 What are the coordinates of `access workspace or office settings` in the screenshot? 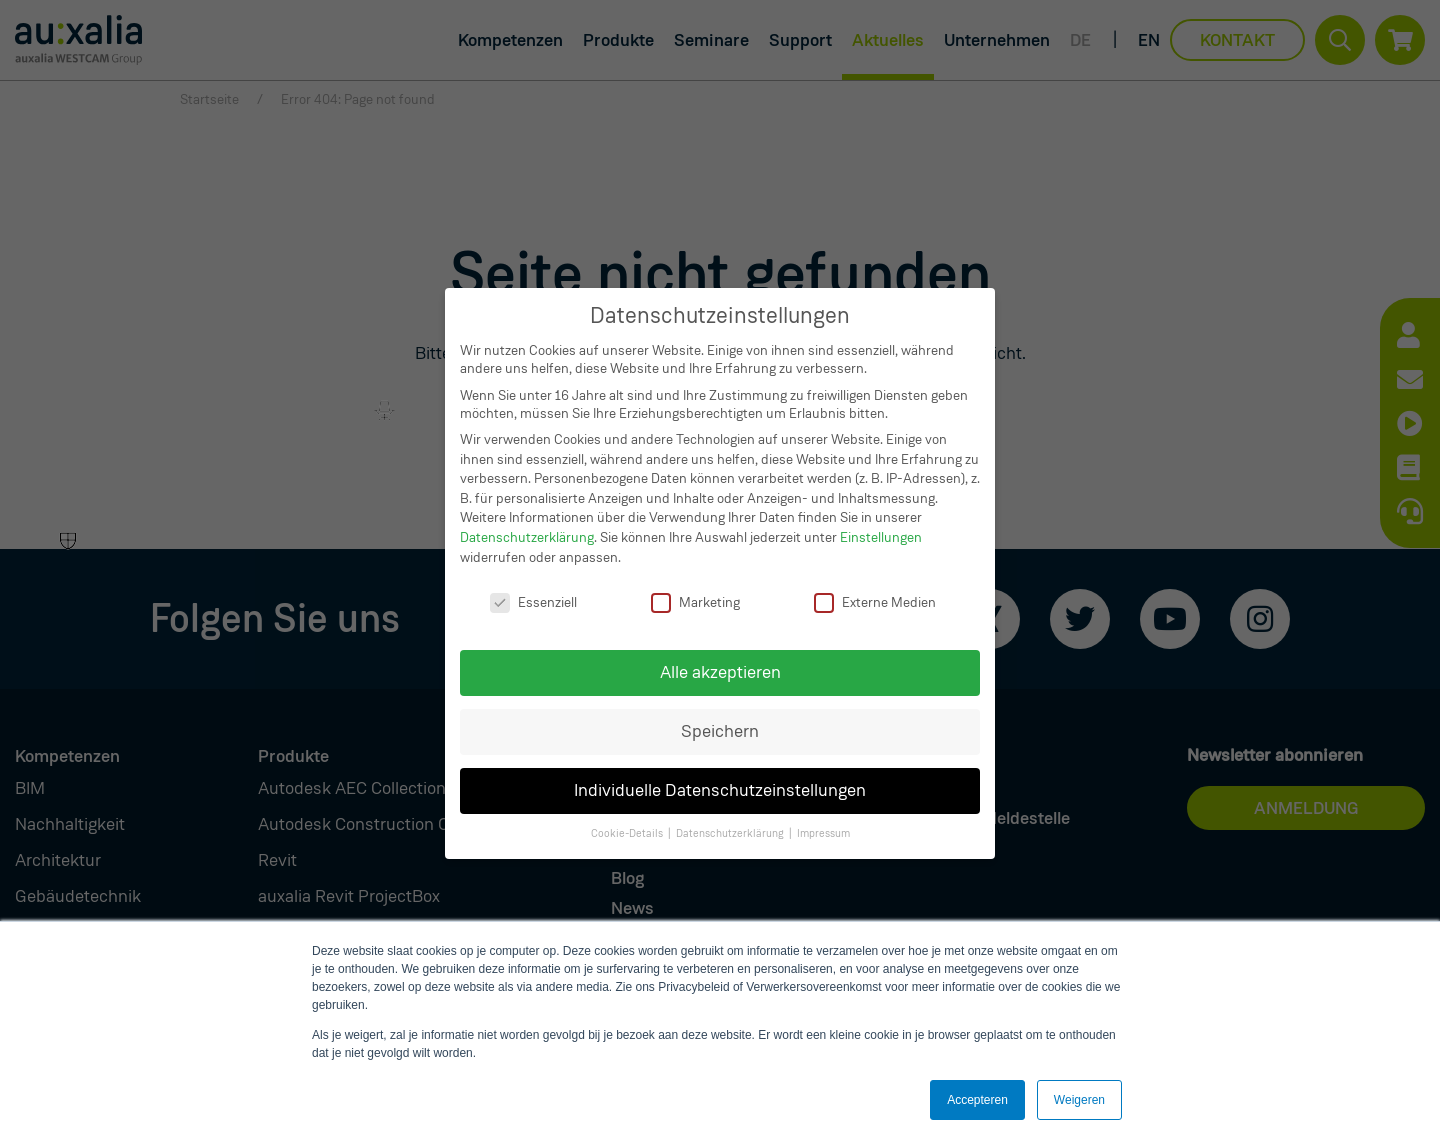 It's located at (384, 410).